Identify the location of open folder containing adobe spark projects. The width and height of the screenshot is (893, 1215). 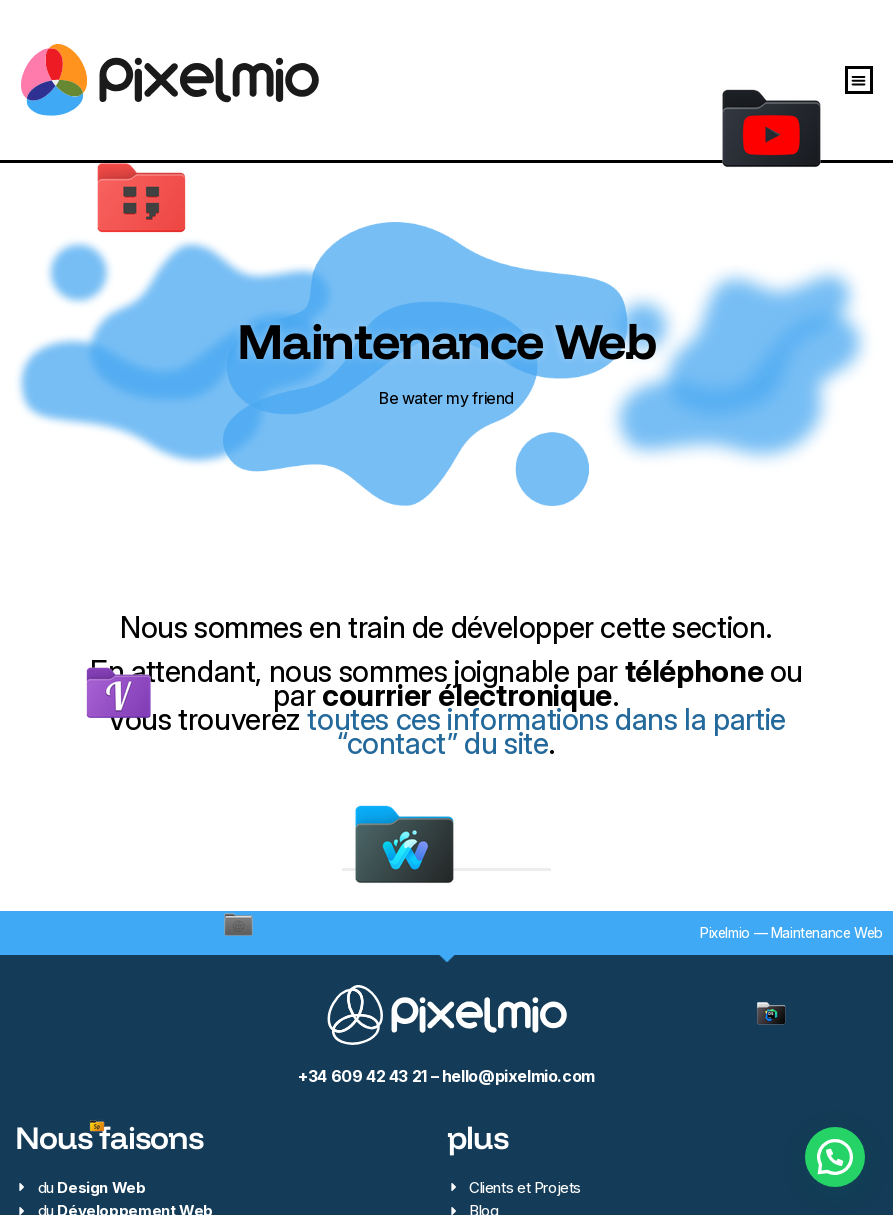
(97, 1126).